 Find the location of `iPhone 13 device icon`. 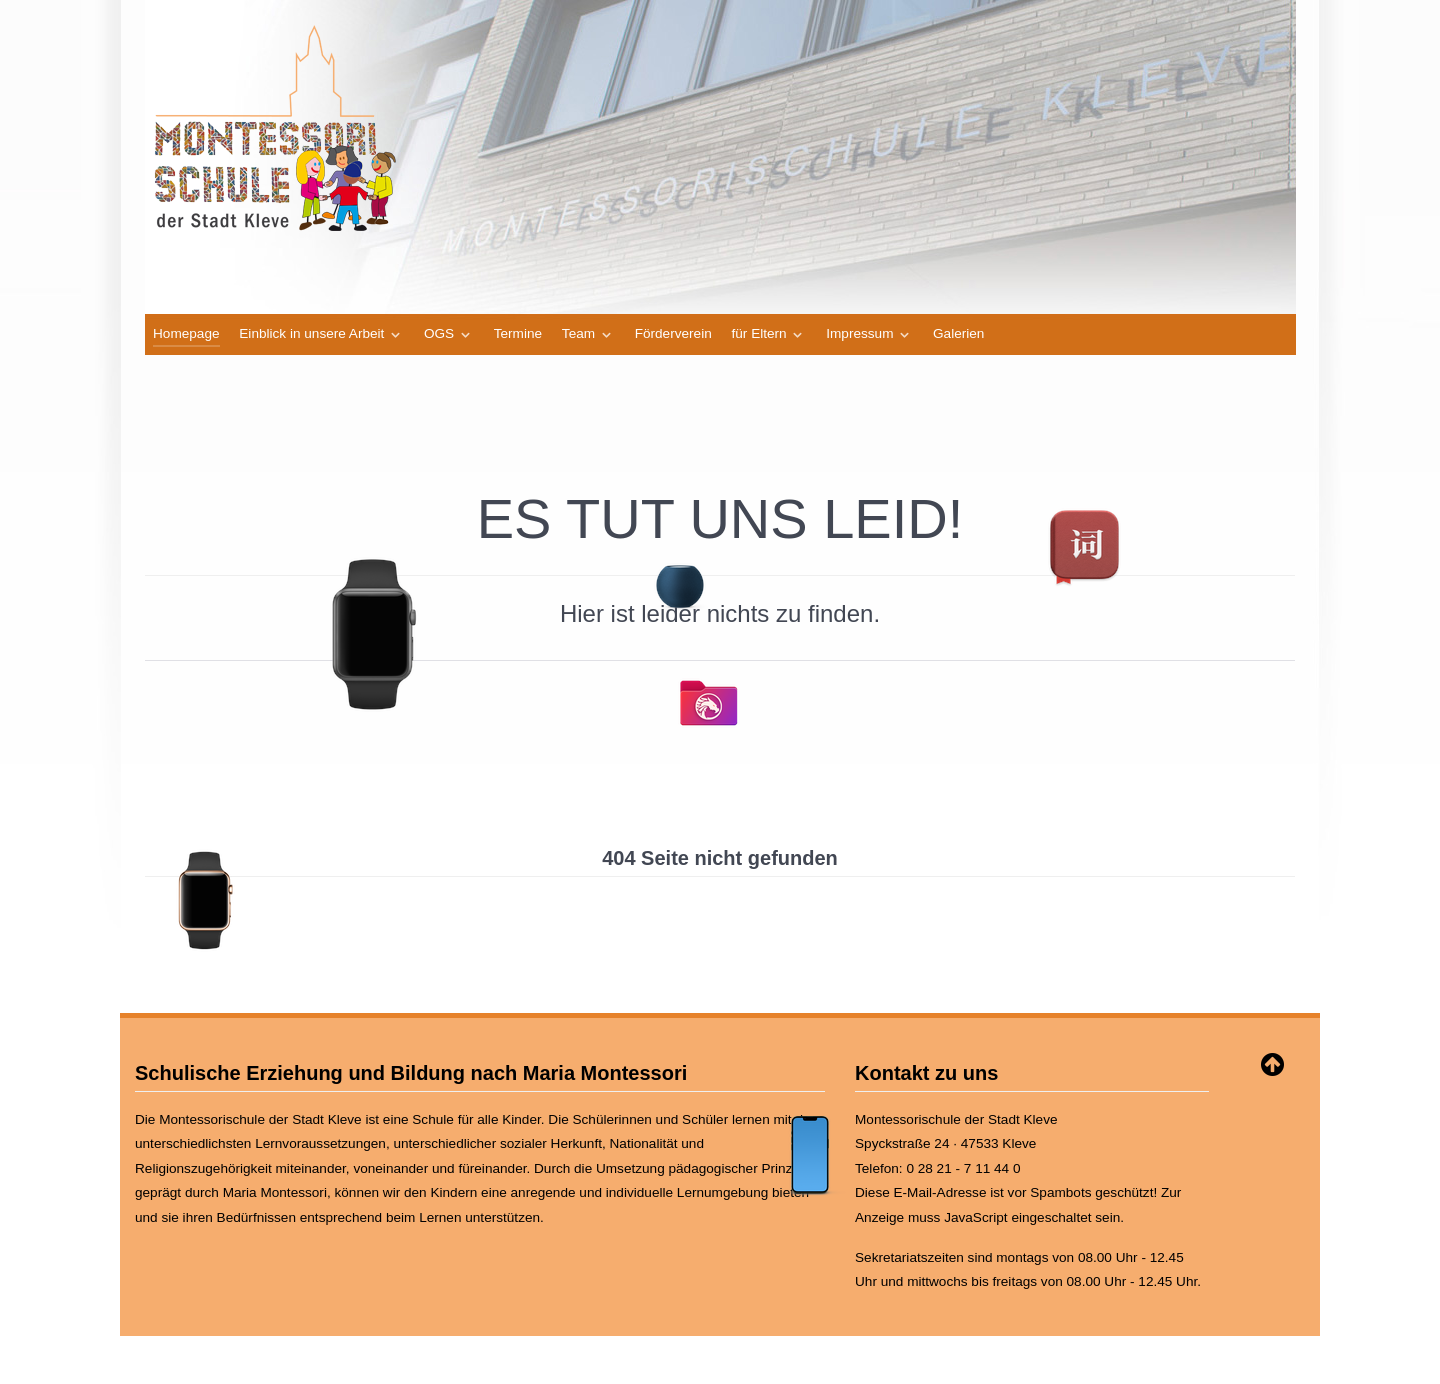

iPhone 13 device icon is located at coordinates (810, 1156).